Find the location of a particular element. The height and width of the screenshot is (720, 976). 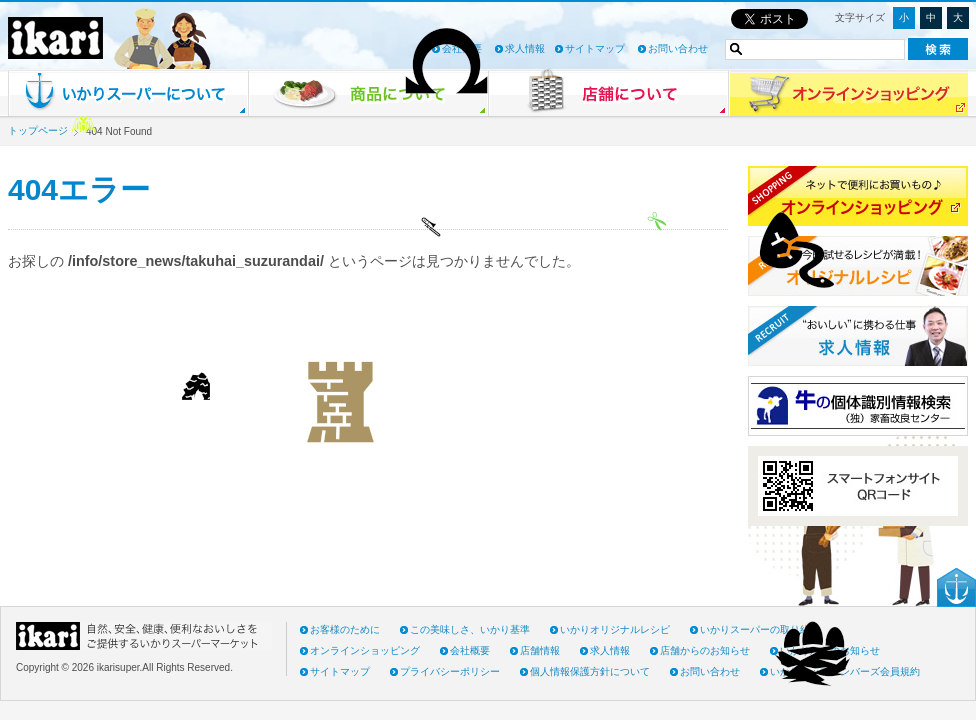

enter a cave or underground area is located at coordinates (196, 386).